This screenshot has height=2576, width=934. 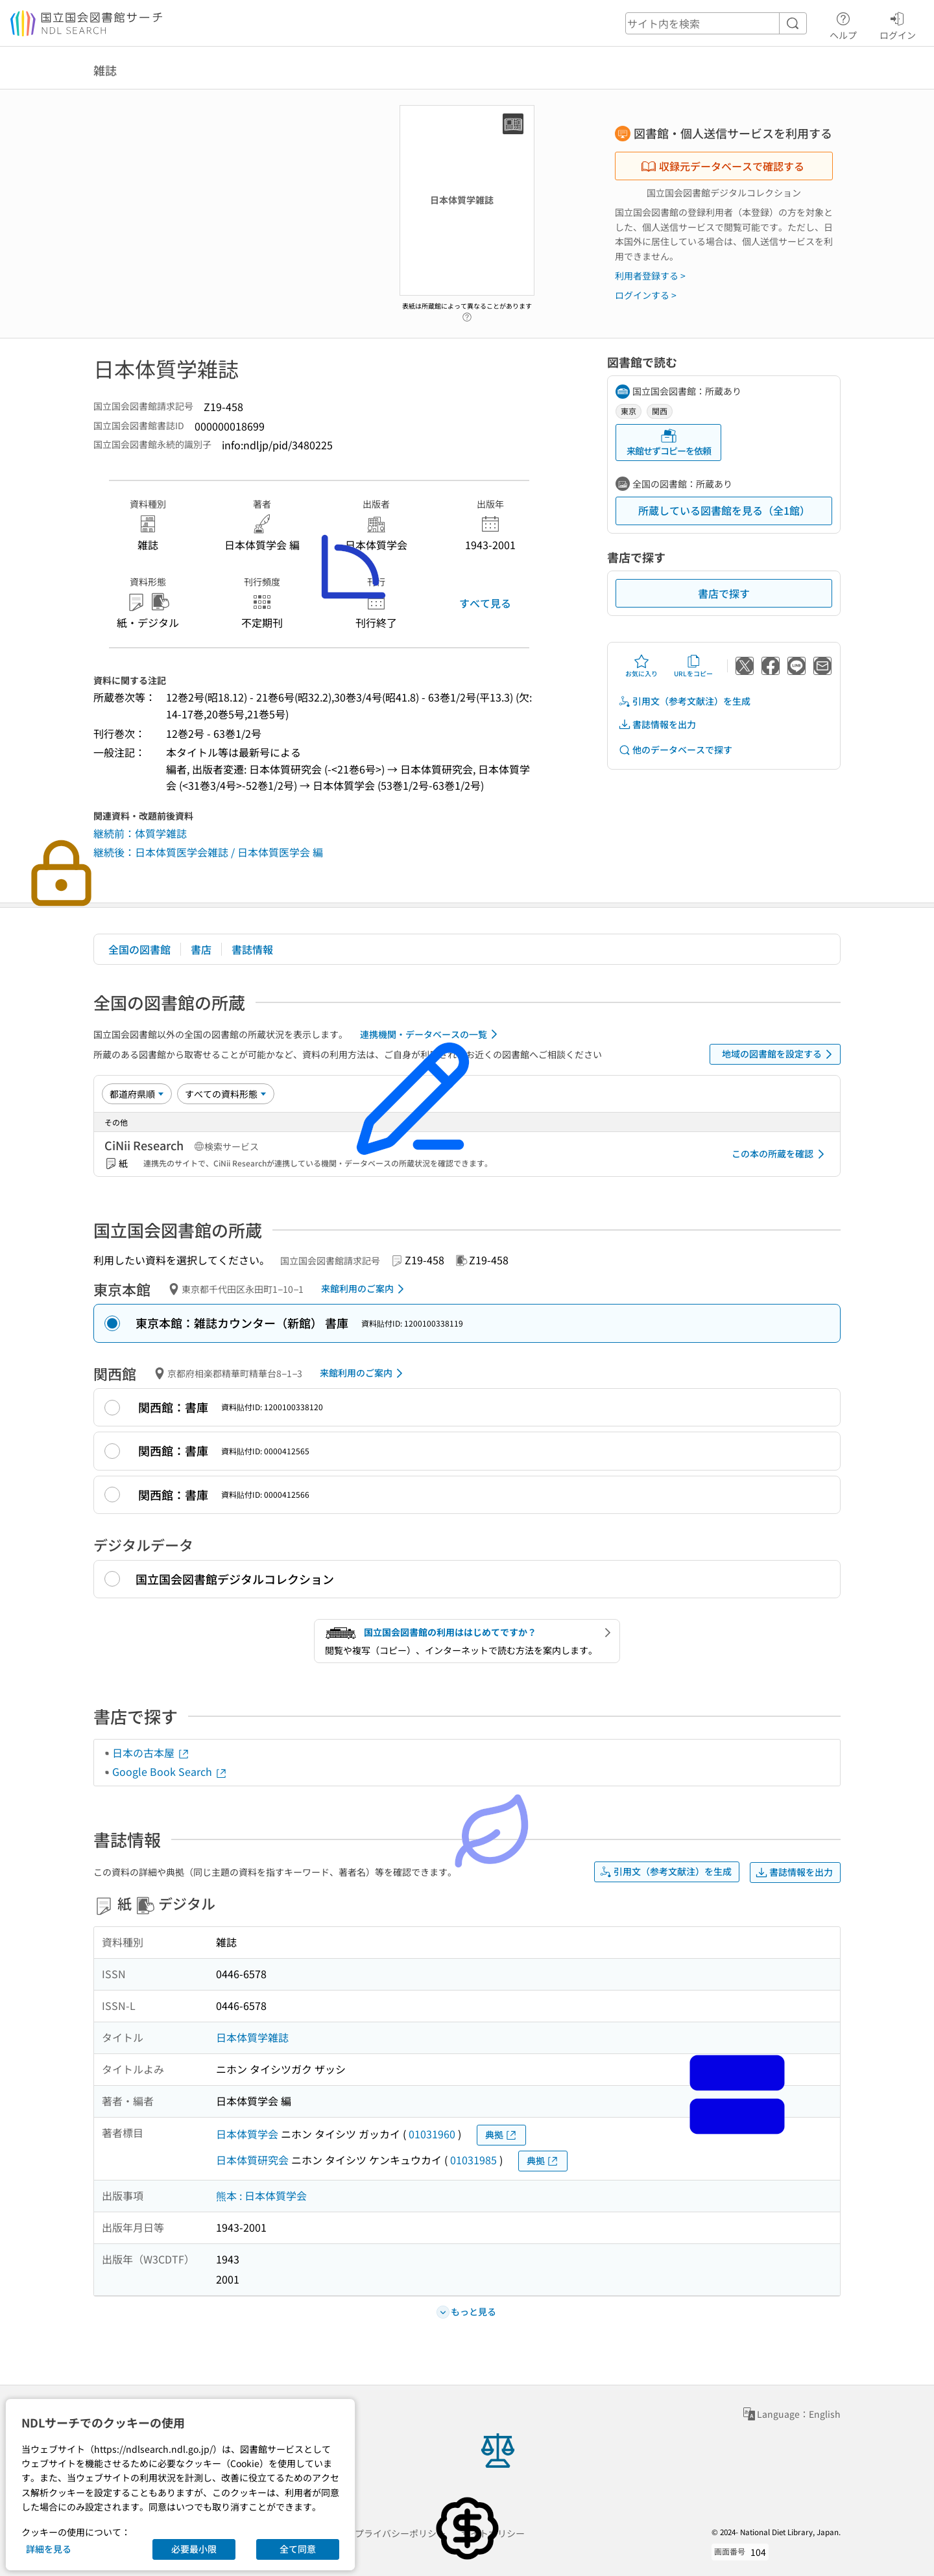 I want to click on edit text or content, so click(x=413, y=1098).